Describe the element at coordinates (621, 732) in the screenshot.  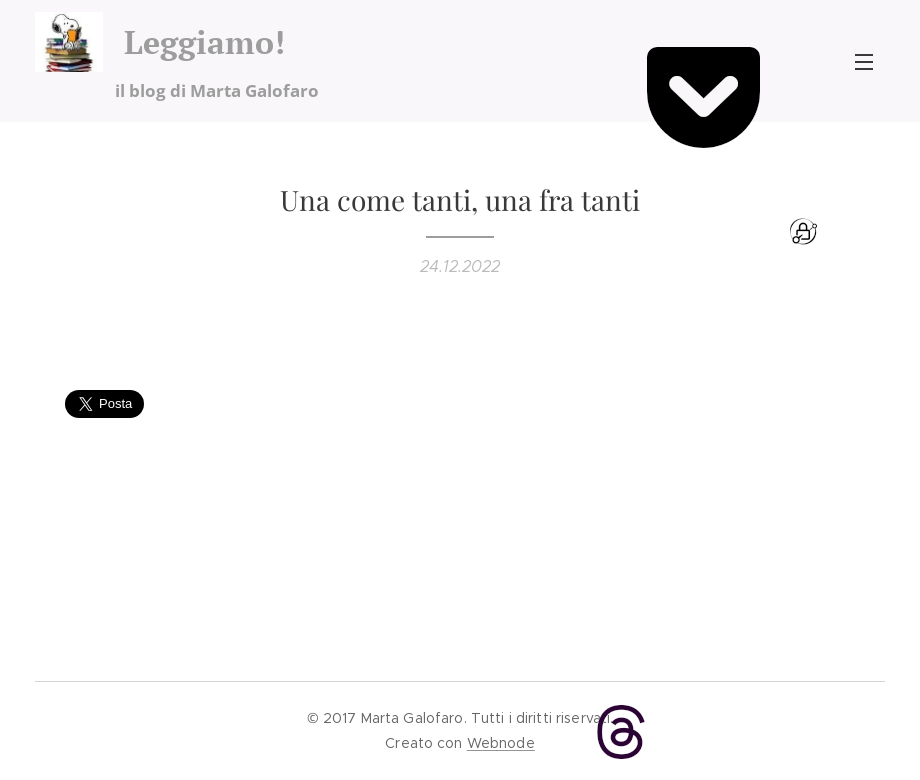
I see `open the Threads app` at that location.